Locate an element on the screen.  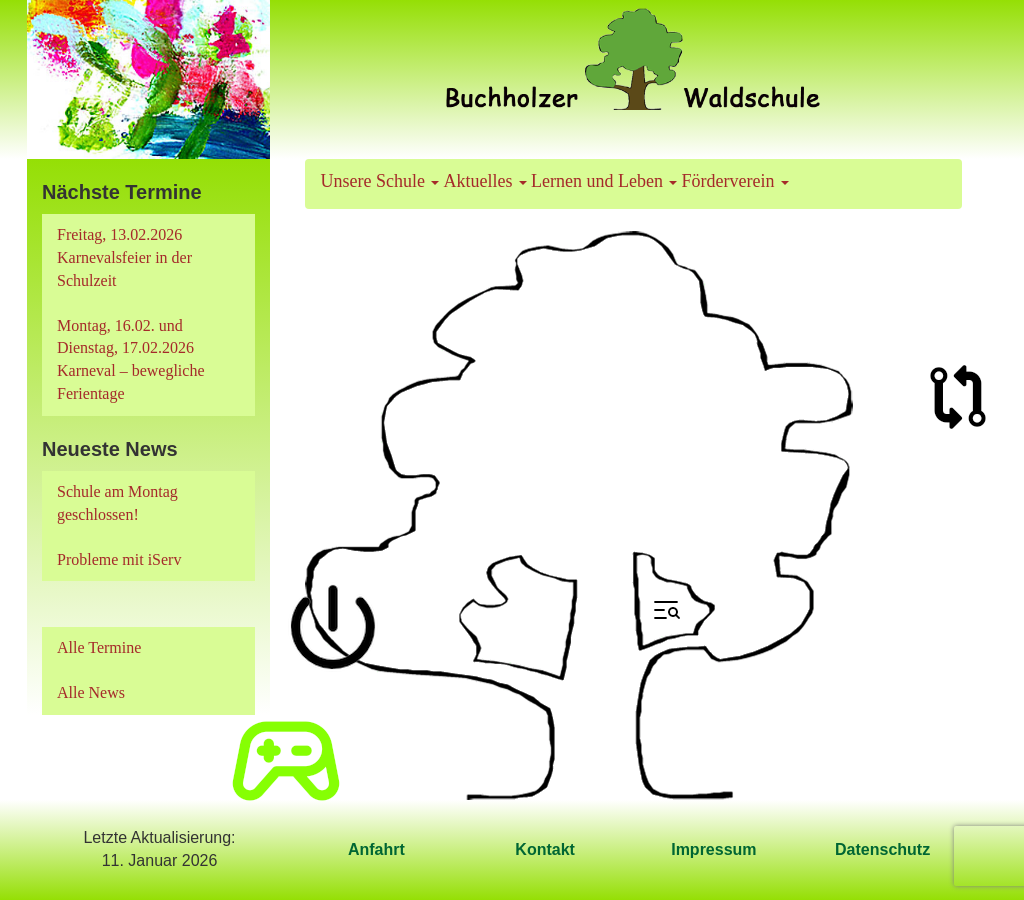
open games or gaming section is located at coordinates (286, 761).